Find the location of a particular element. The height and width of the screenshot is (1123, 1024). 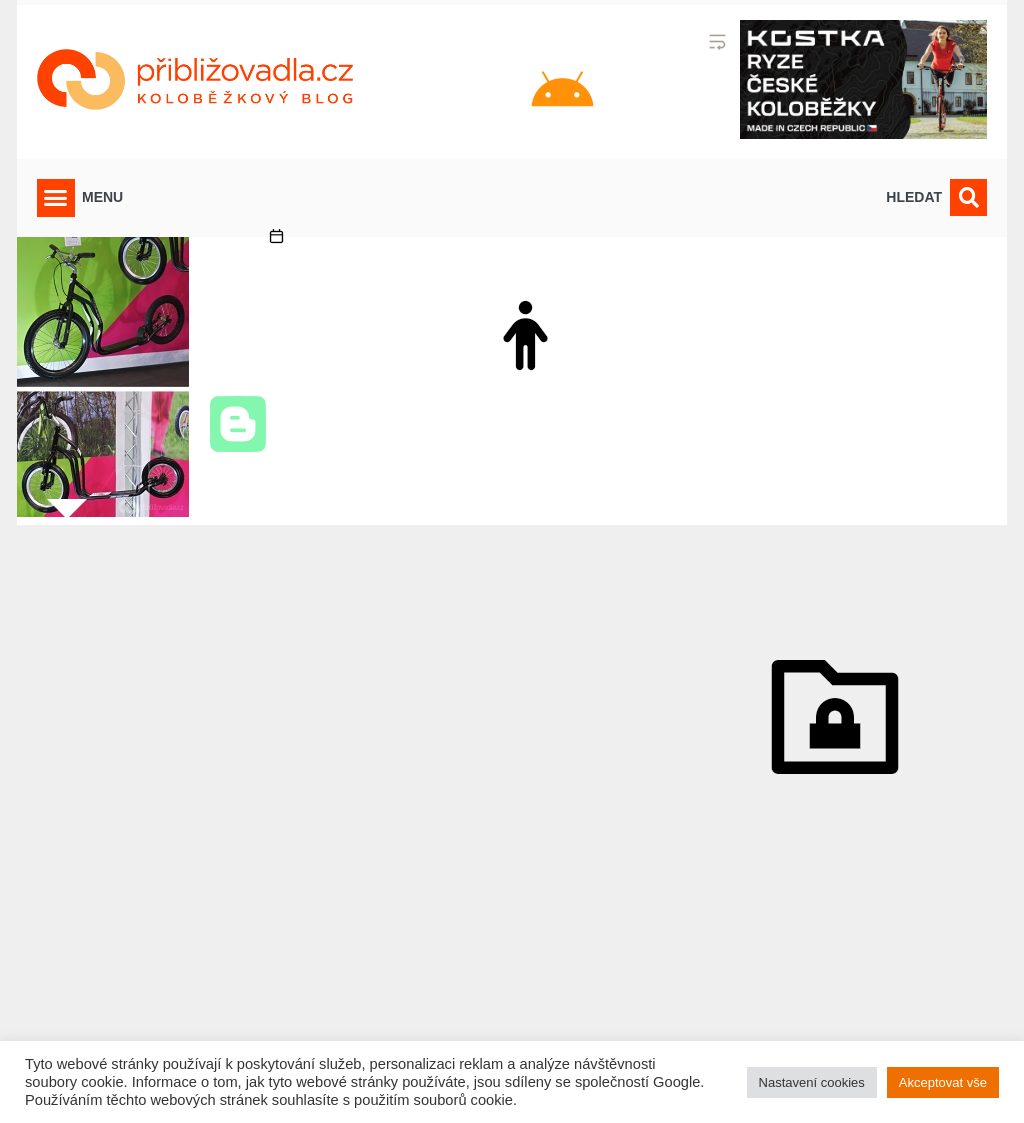

view calendar or schedule is located at coordinates (276, 236).